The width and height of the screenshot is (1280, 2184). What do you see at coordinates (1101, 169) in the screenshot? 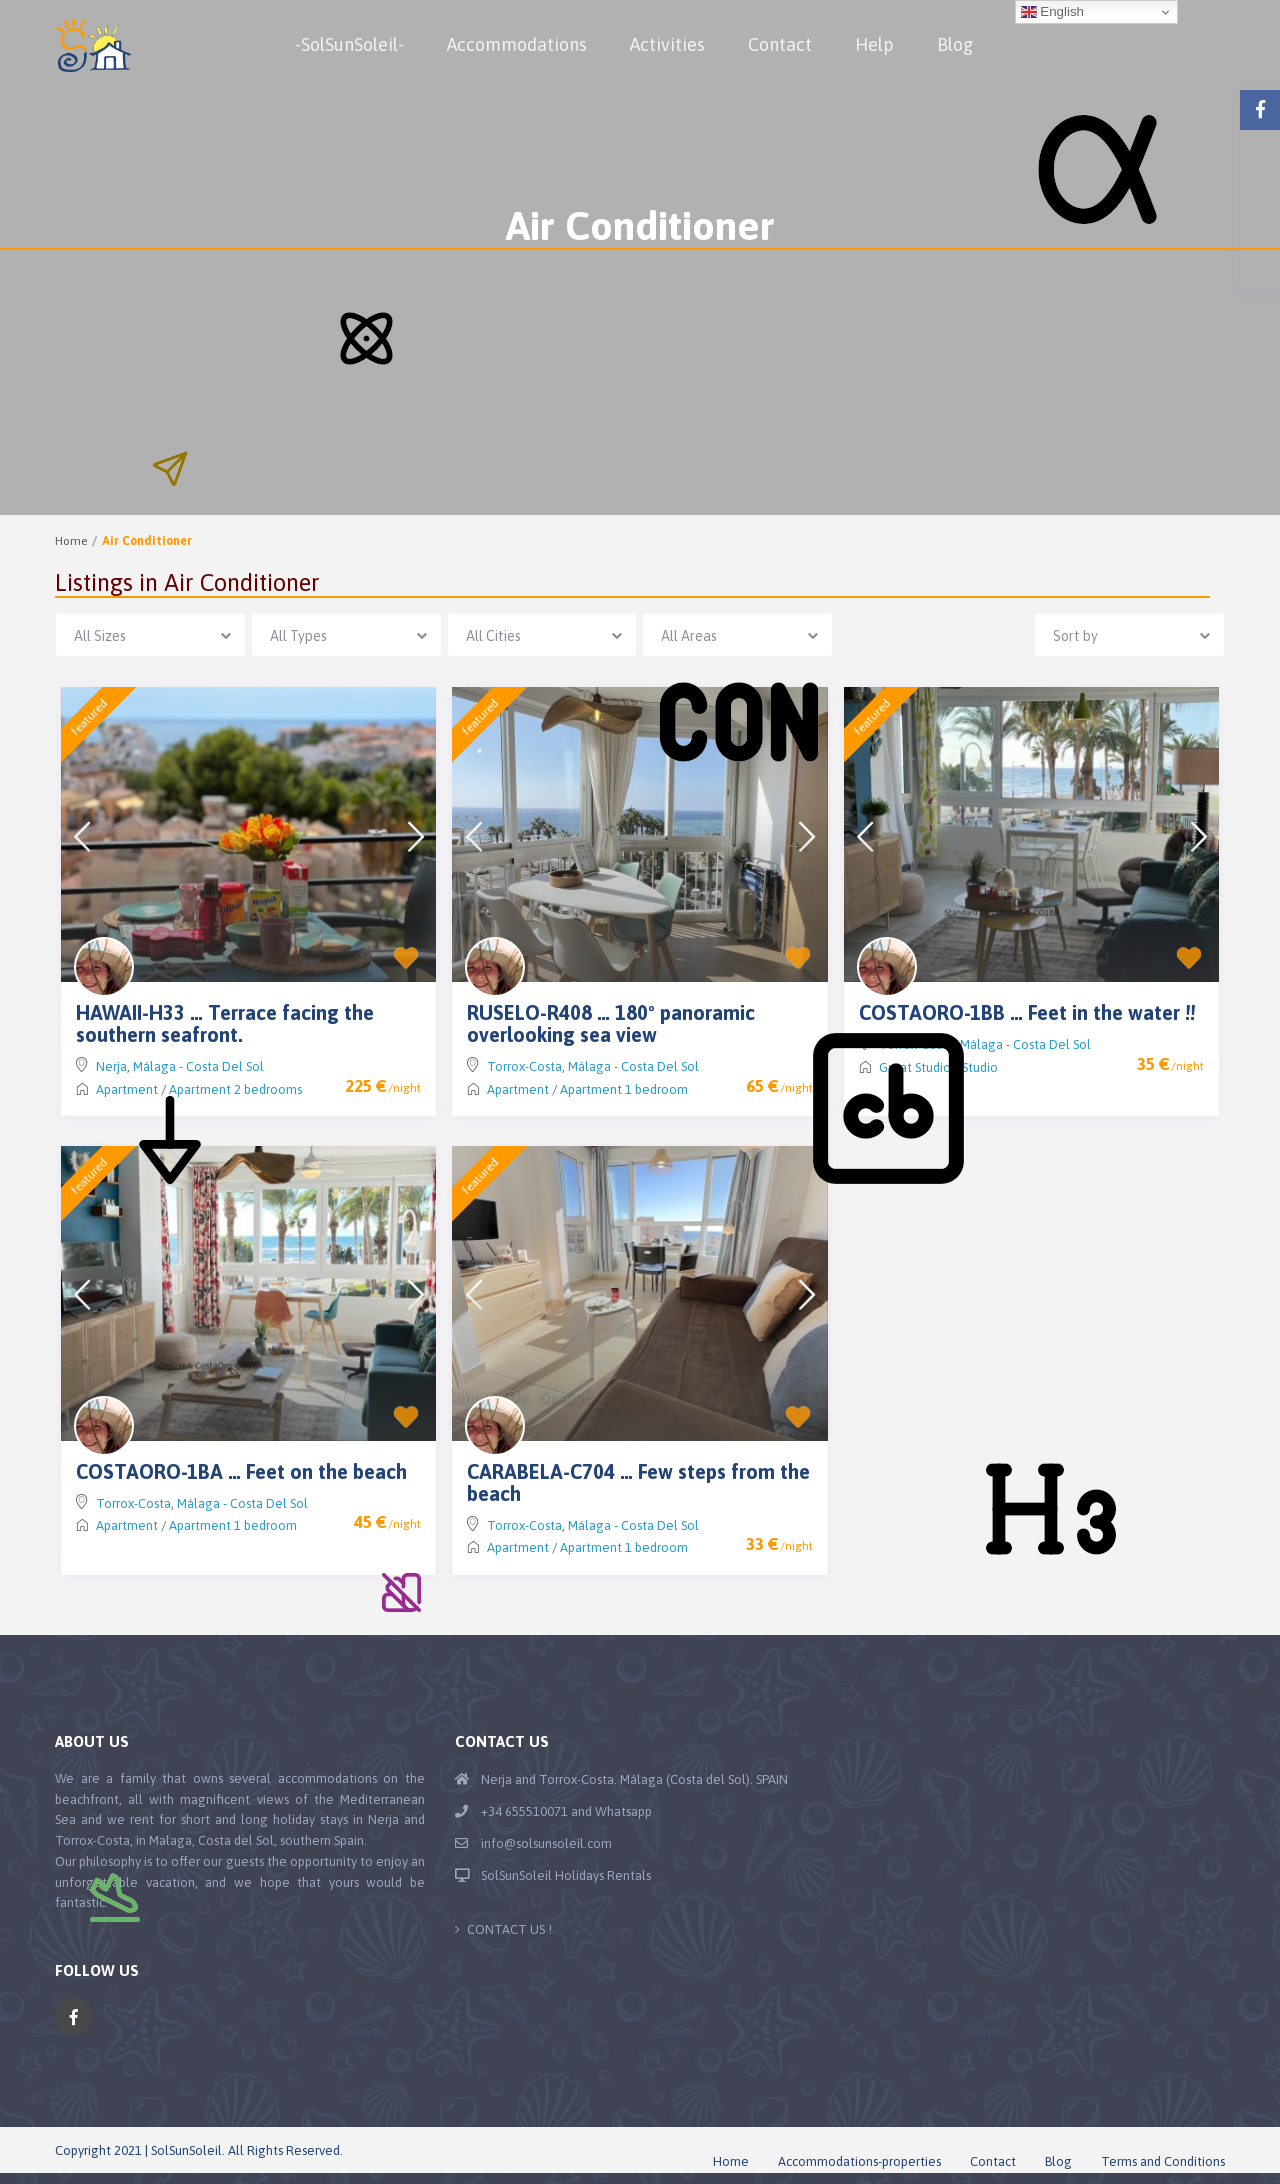
I see `indicates alpha version or early release software` at bounding box center [1101, 169].